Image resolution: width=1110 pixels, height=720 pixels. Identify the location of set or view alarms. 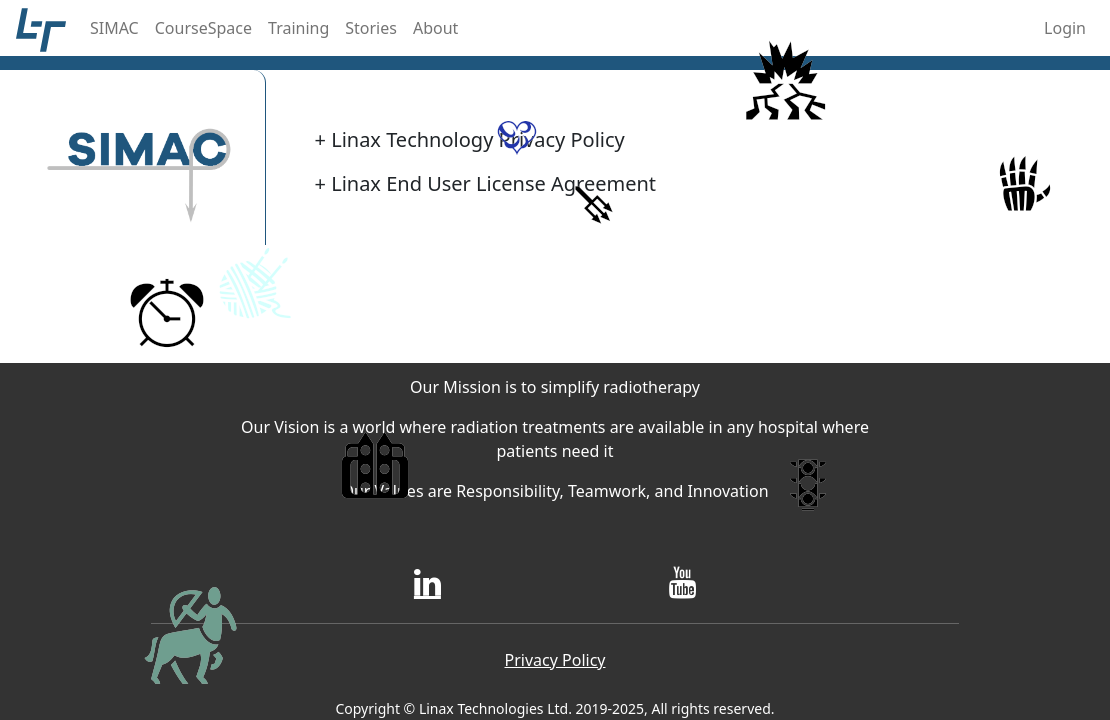
(167, 313).